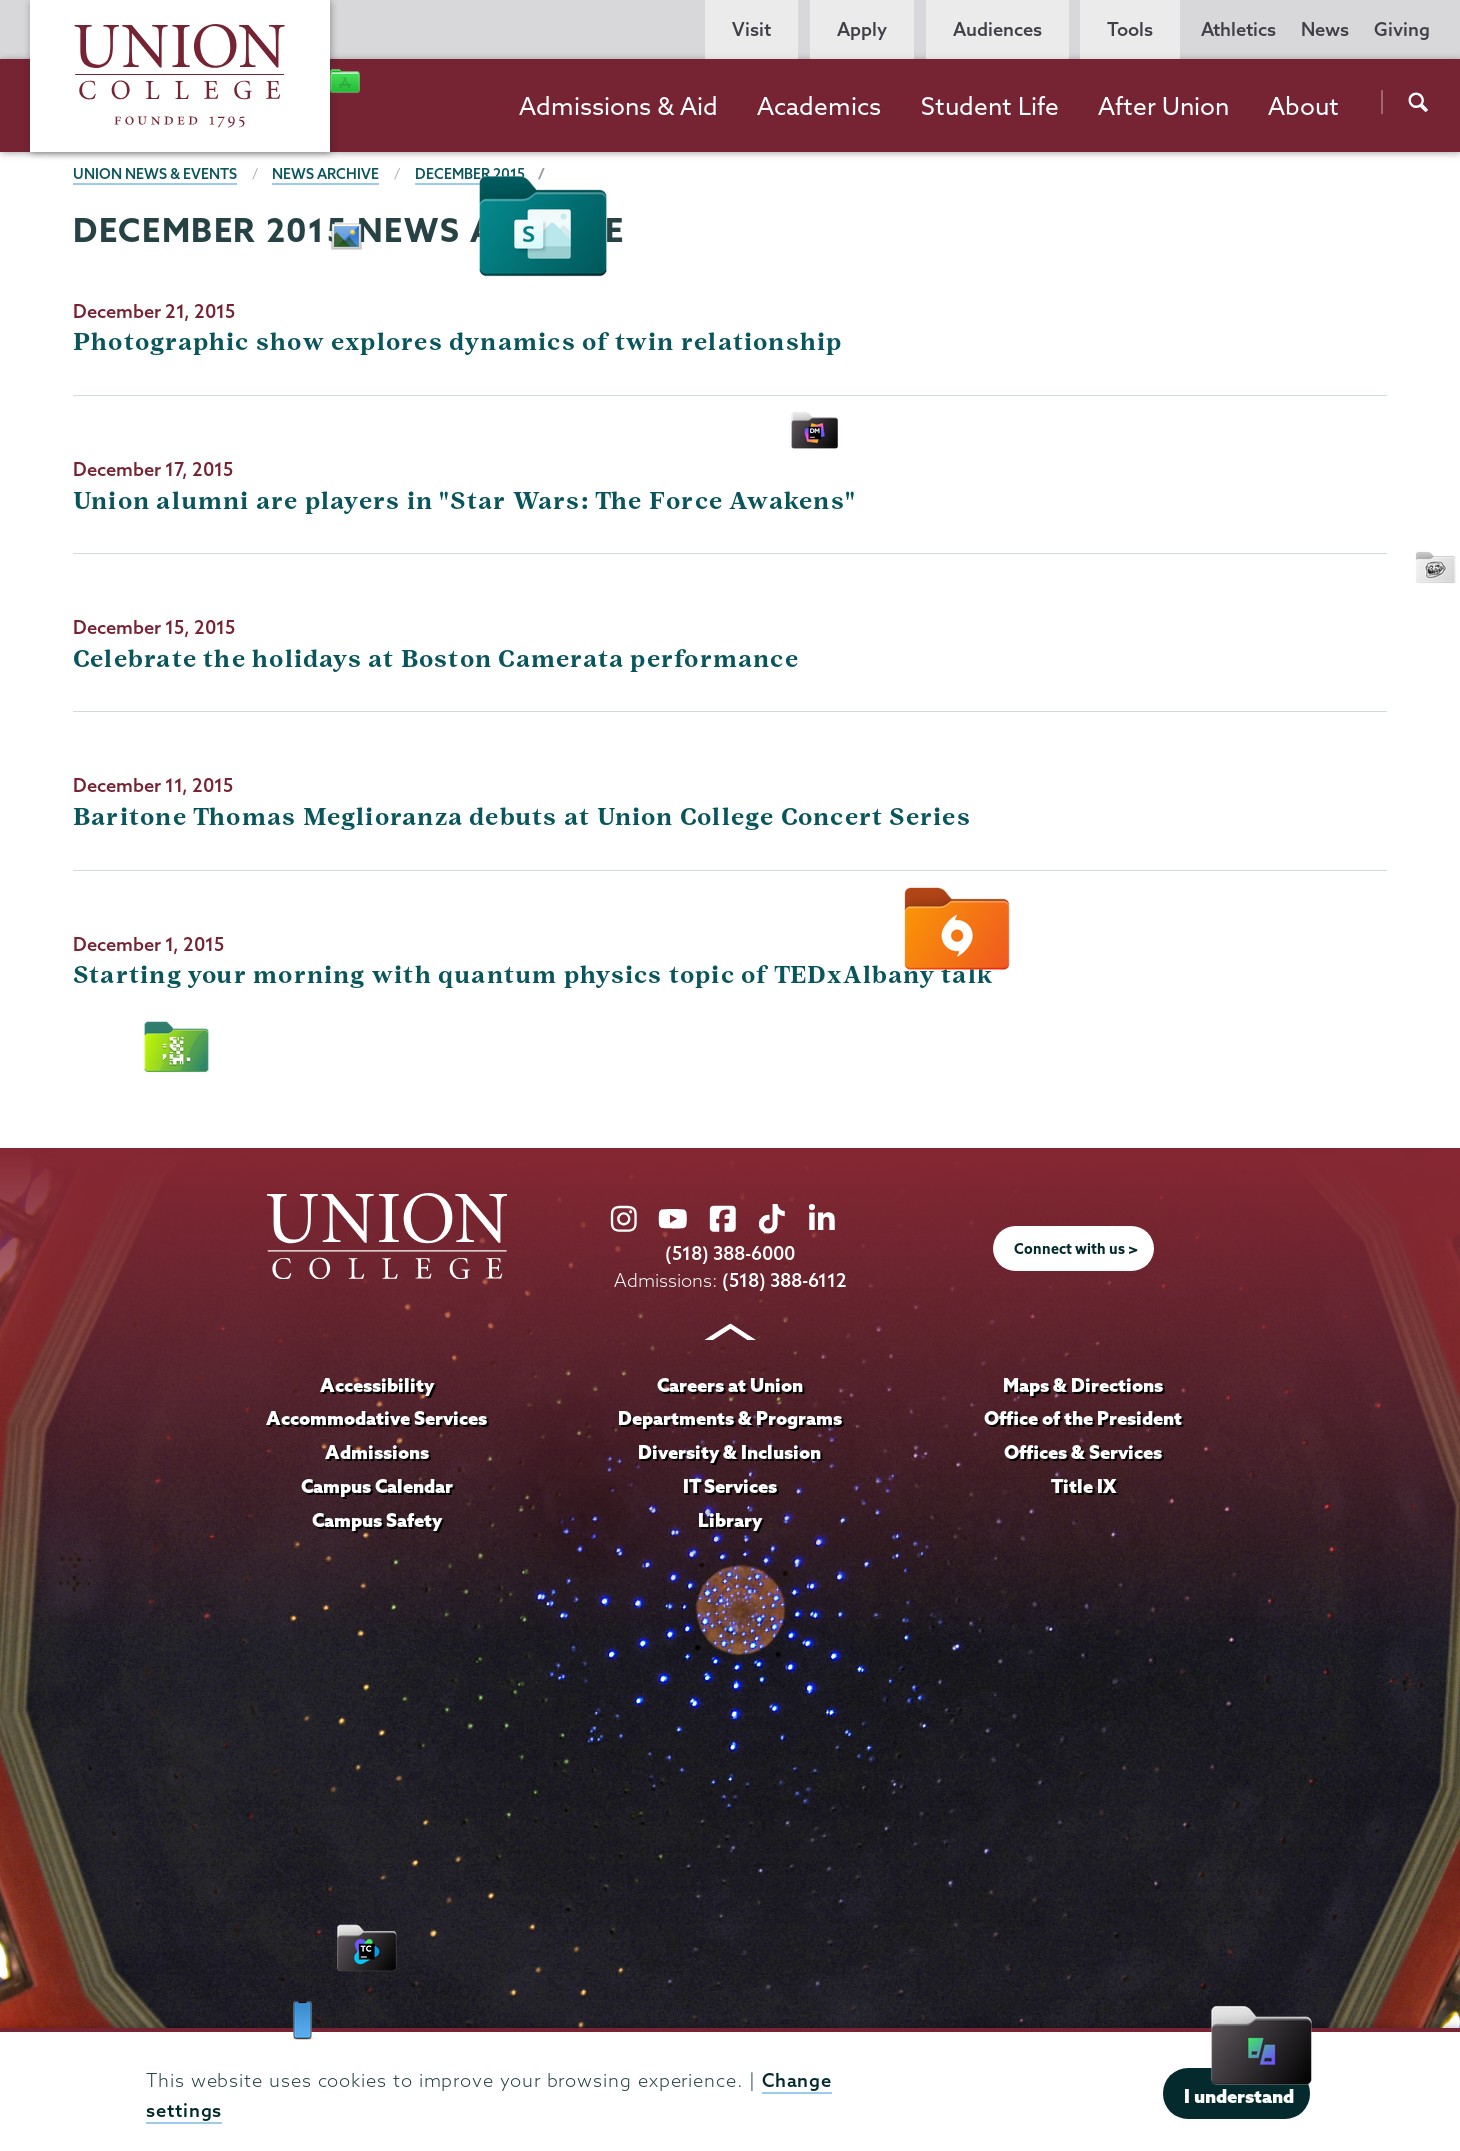 The image size is (1460, 2151). I want to click on open Origin game library folder, so click(956, 931).